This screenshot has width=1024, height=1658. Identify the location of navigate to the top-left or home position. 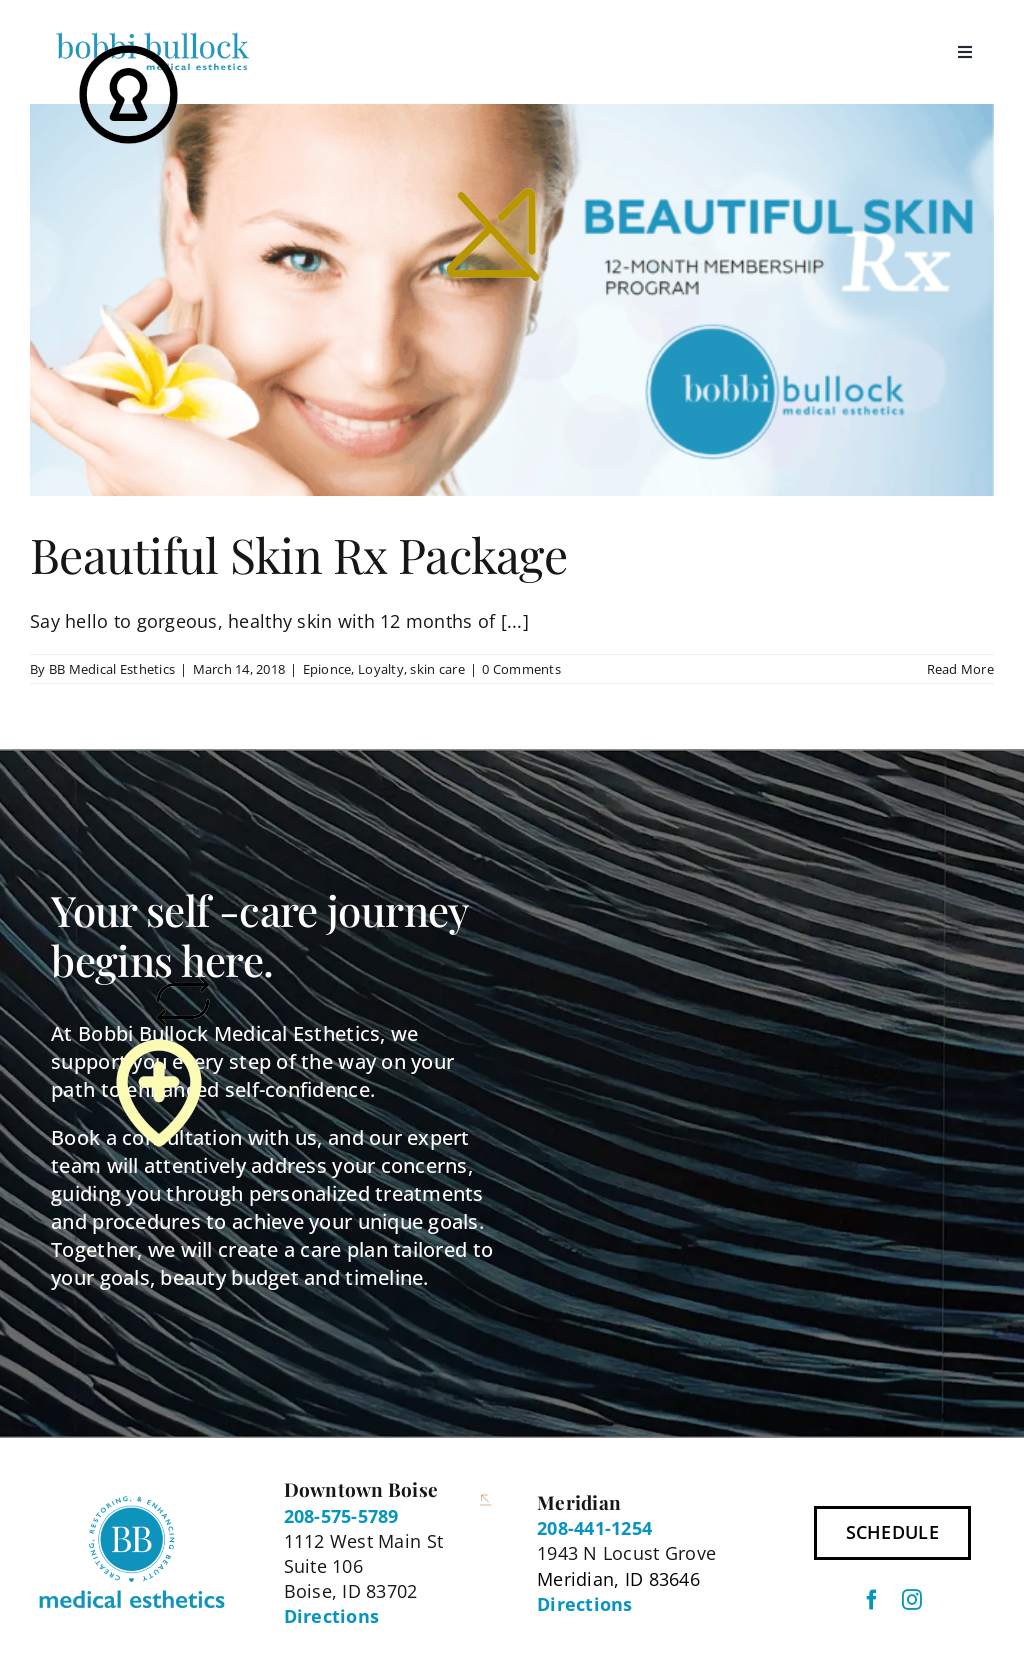
(485, 1500).